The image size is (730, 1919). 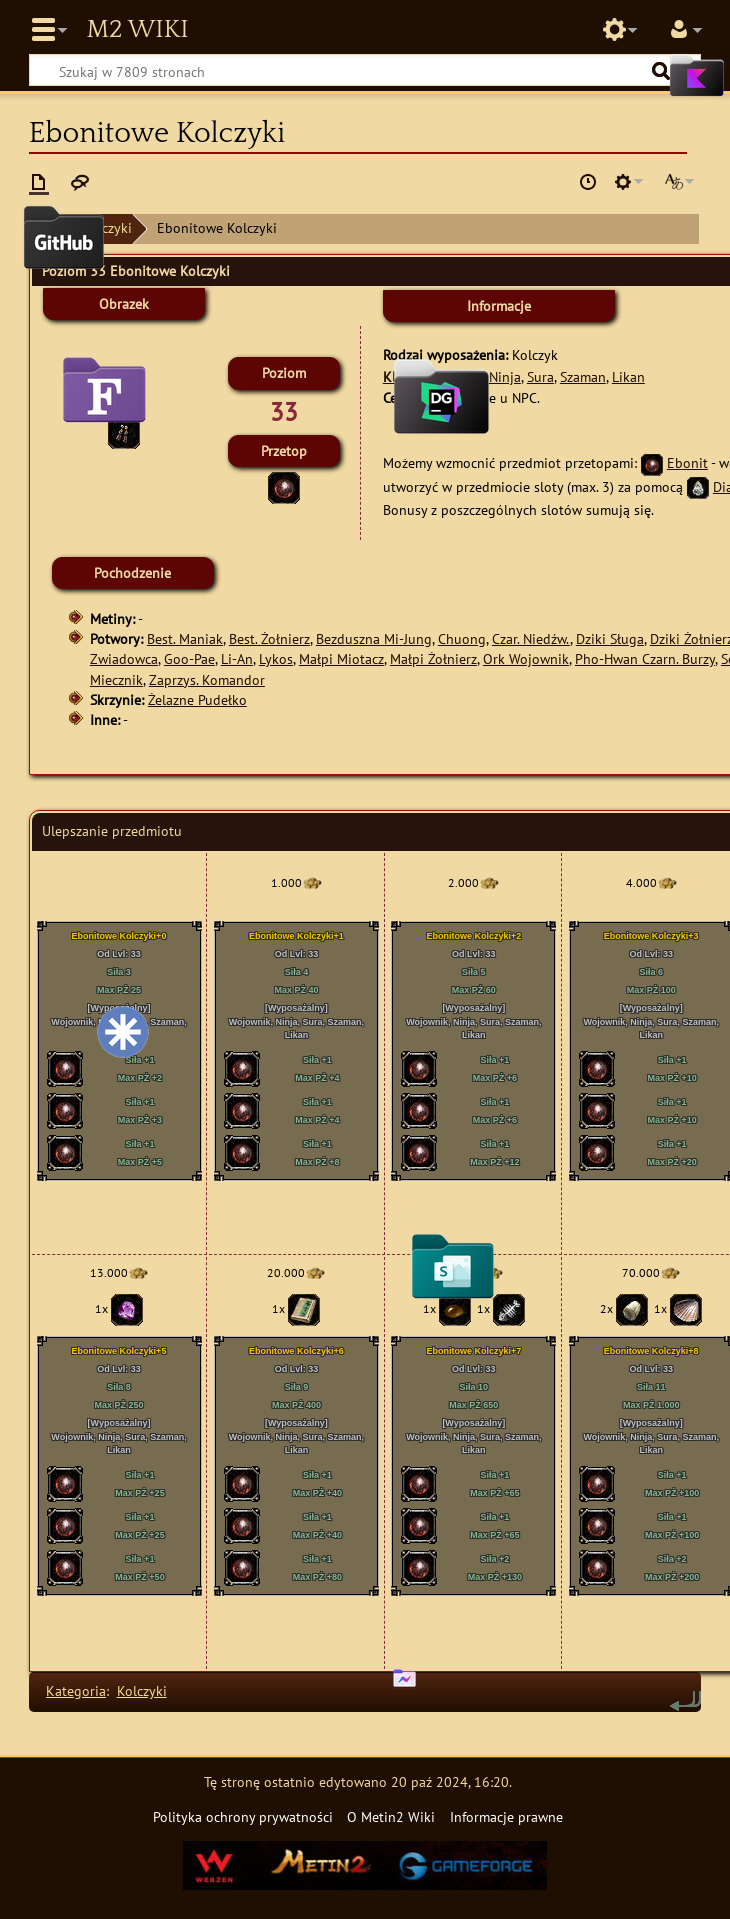 I want to click on reply to all recipients of an email, so click(x=685, y=1699).